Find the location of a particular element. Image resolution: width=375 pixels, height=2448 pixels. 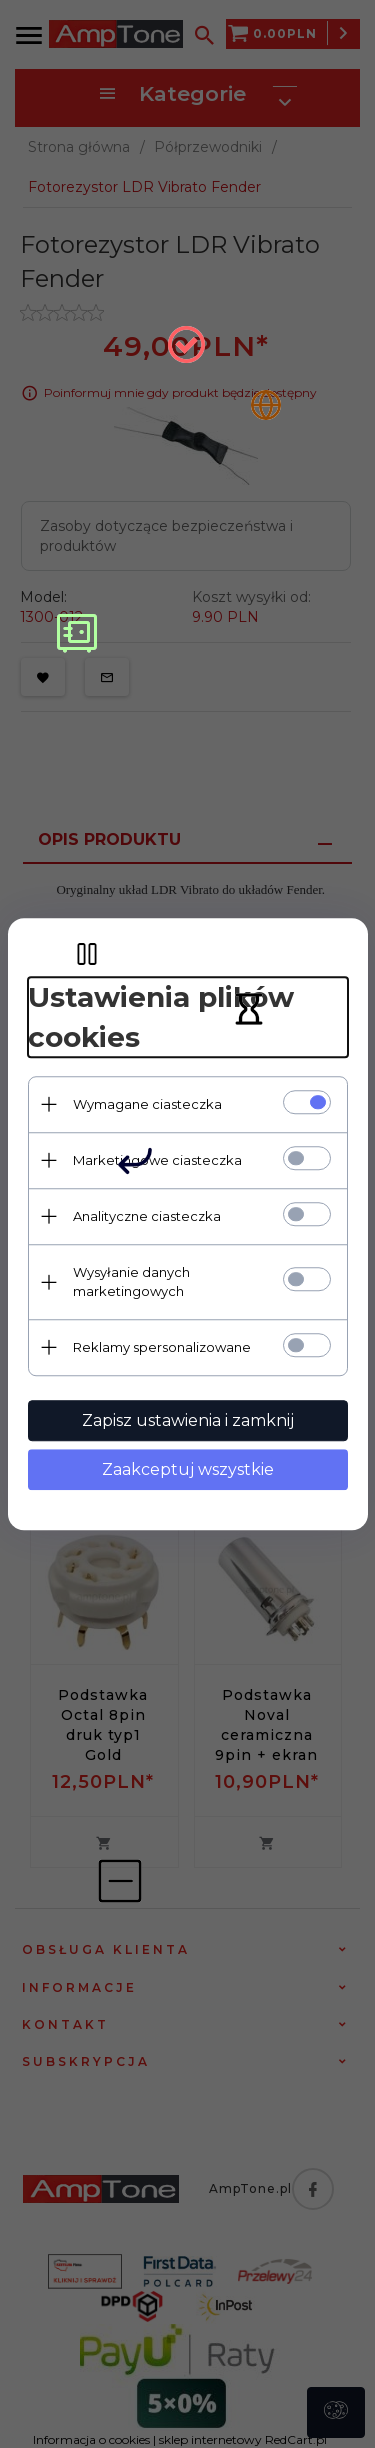

switch to column layout view is located at coordinates (87, 954).